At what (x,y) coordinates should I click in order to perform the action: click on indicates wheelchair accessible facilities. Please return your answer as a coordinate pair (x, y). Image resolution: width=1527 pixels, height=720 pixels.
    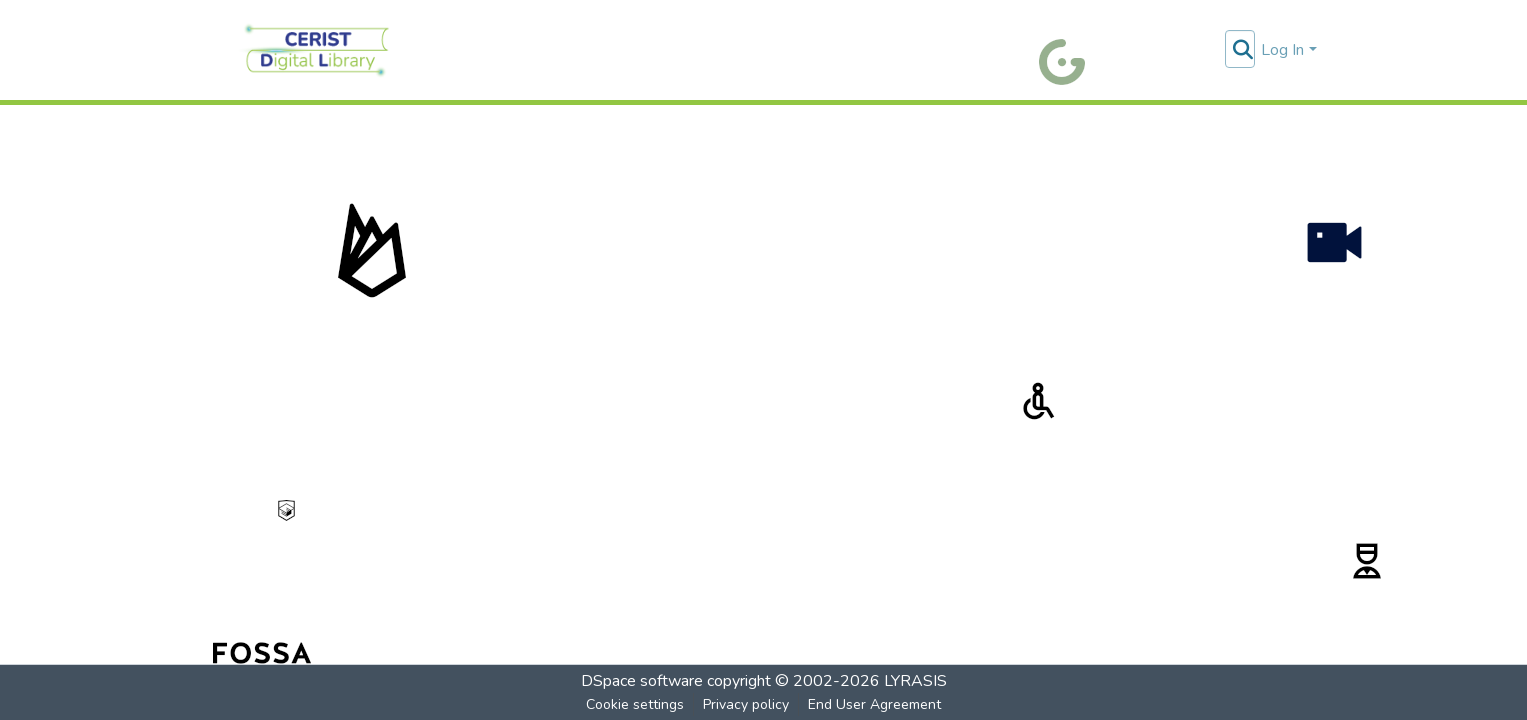
    Looking at the image, I should click on (1038, 401).